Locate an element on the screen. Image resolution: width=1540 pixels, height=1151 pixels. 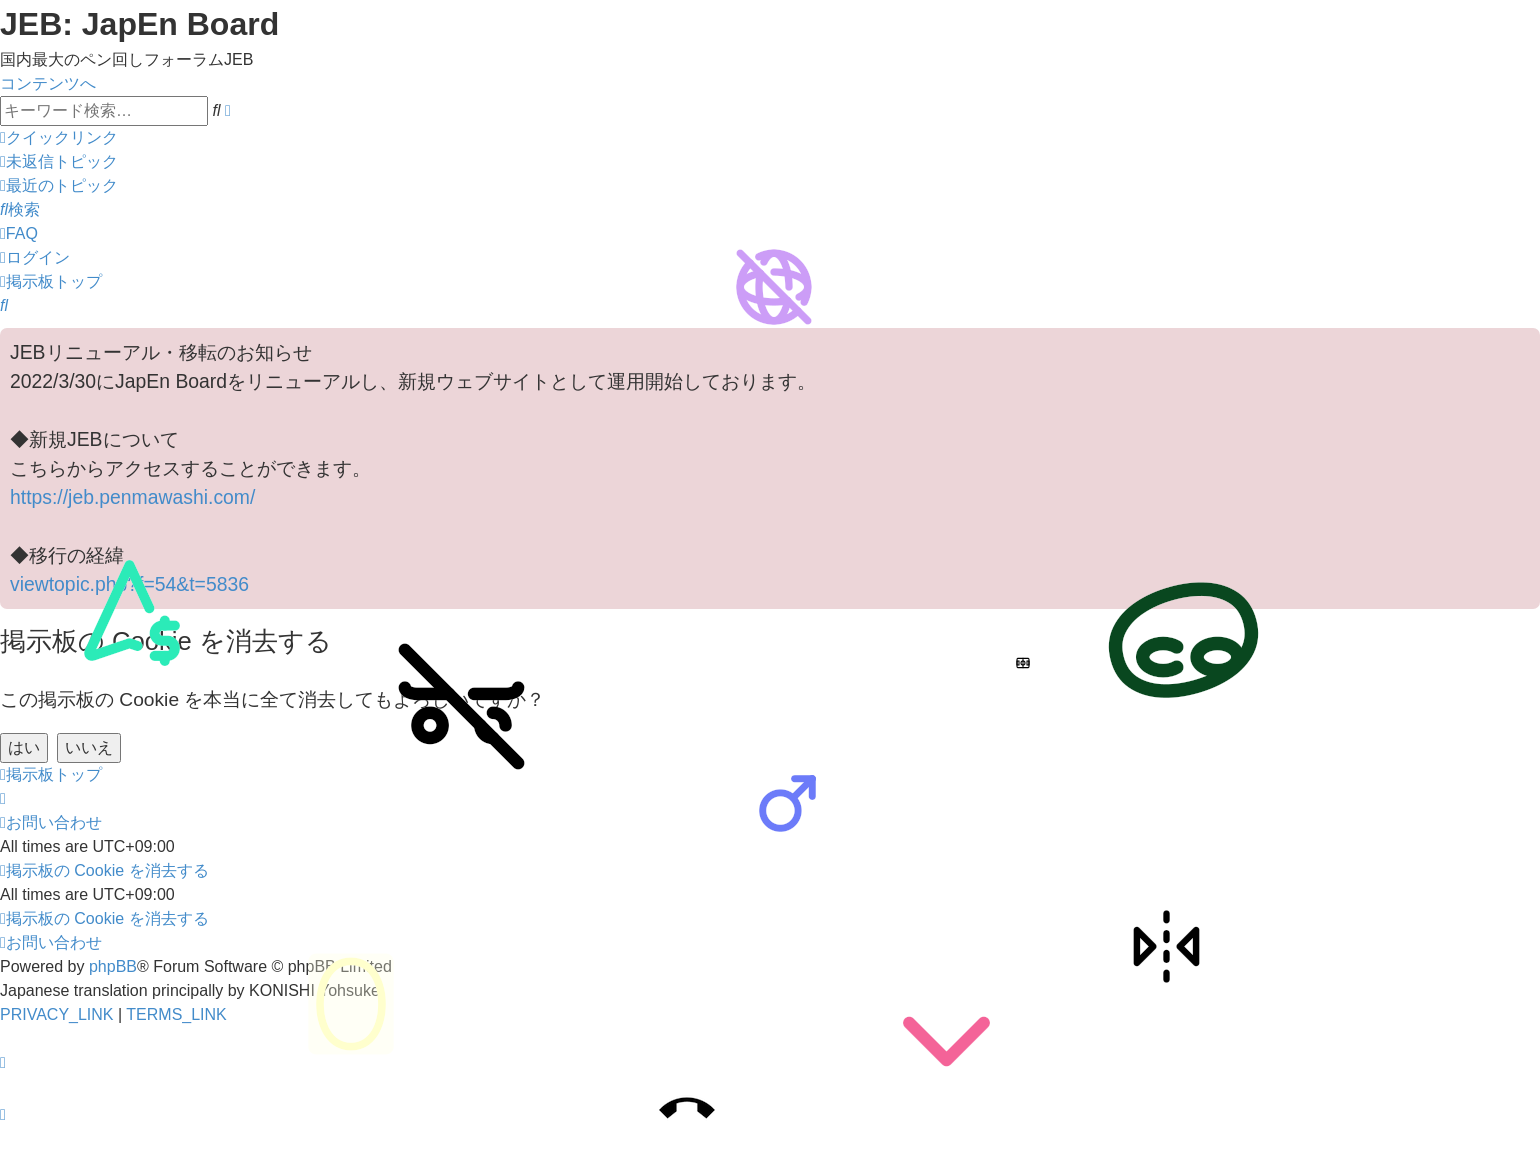
navigate to nearby financial services is located at coordinates (129, 610).